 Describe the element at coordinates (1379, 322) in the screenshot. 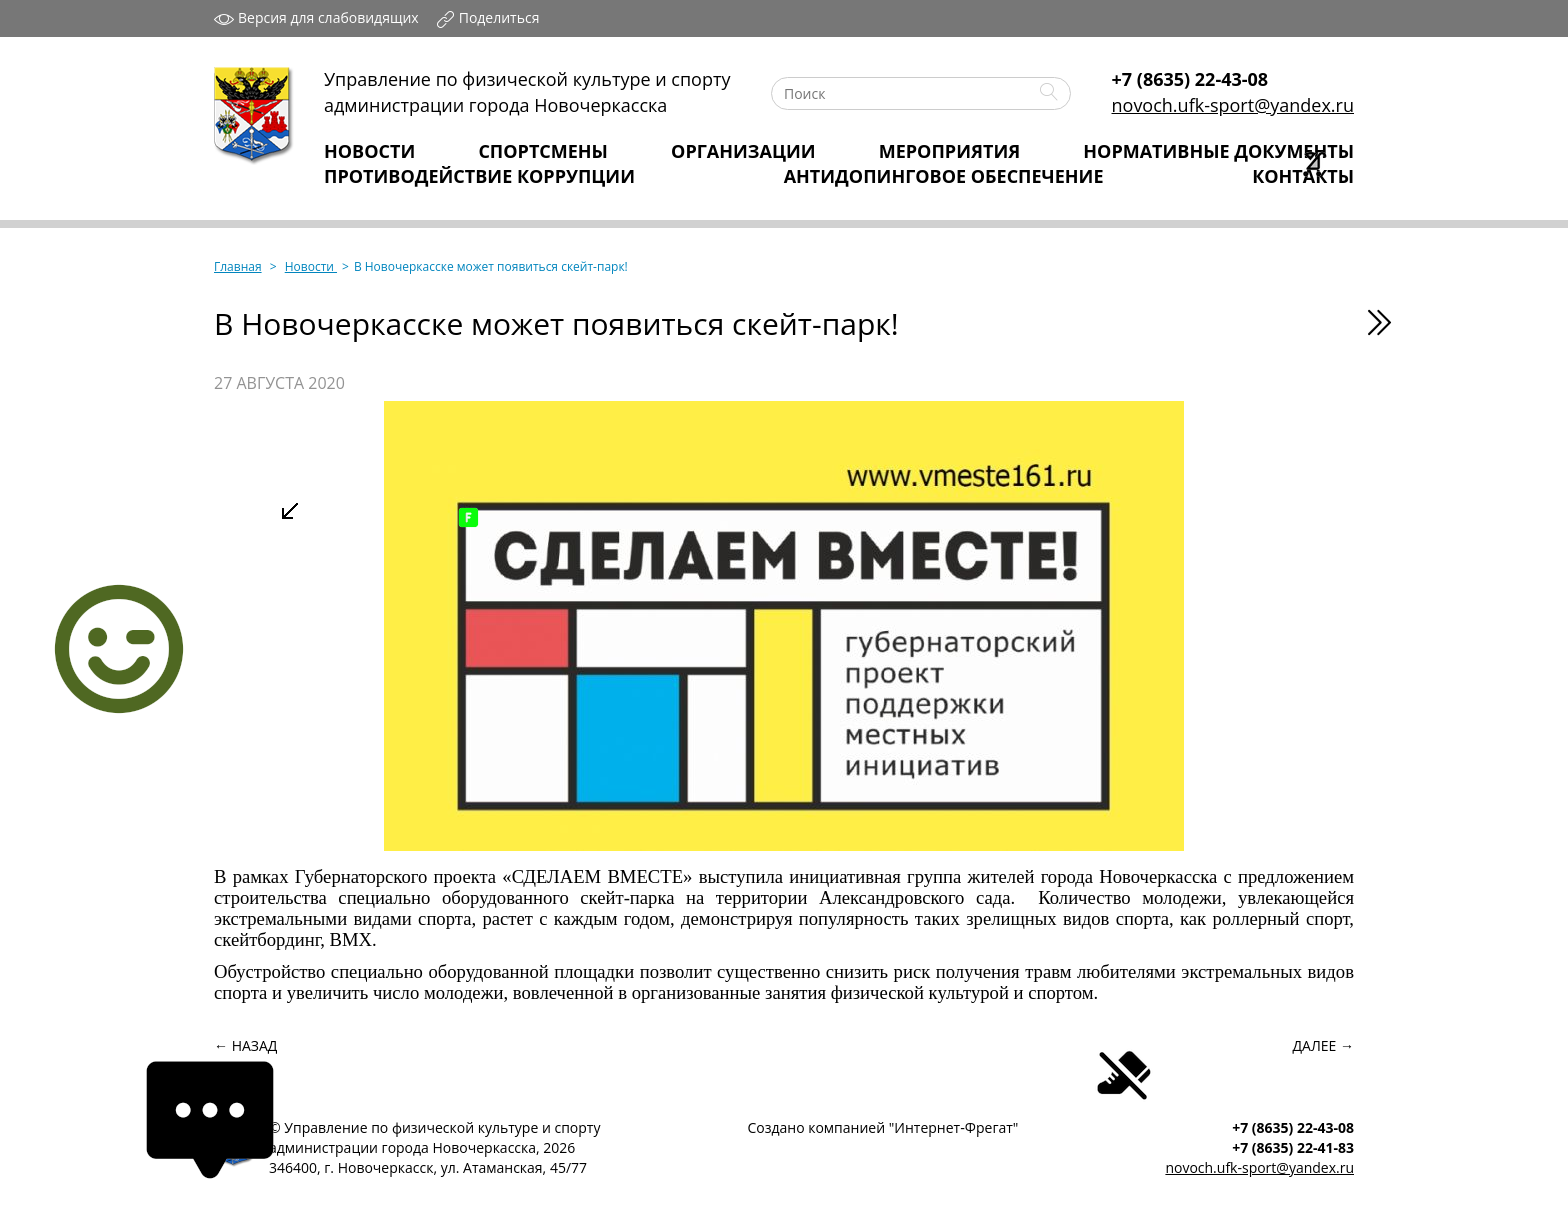

I see `skip forward or advance quickly` at that location.